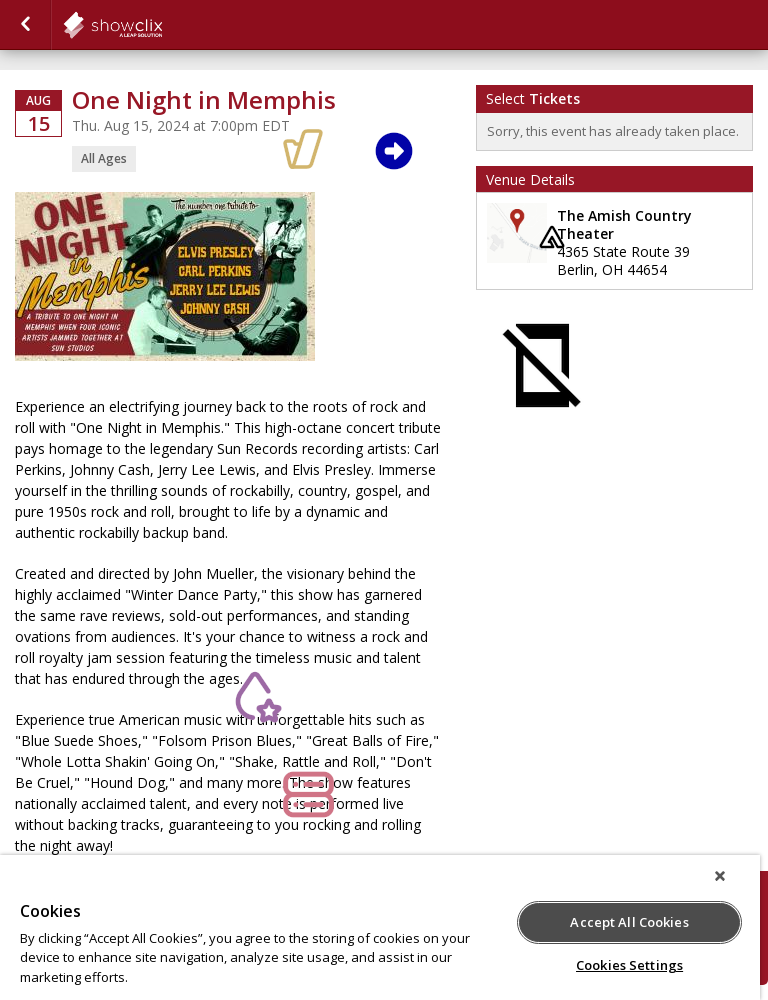  Describe the element at coordinates (552, 237) in the screenshot. I see `Adobe brand logo` at that location.